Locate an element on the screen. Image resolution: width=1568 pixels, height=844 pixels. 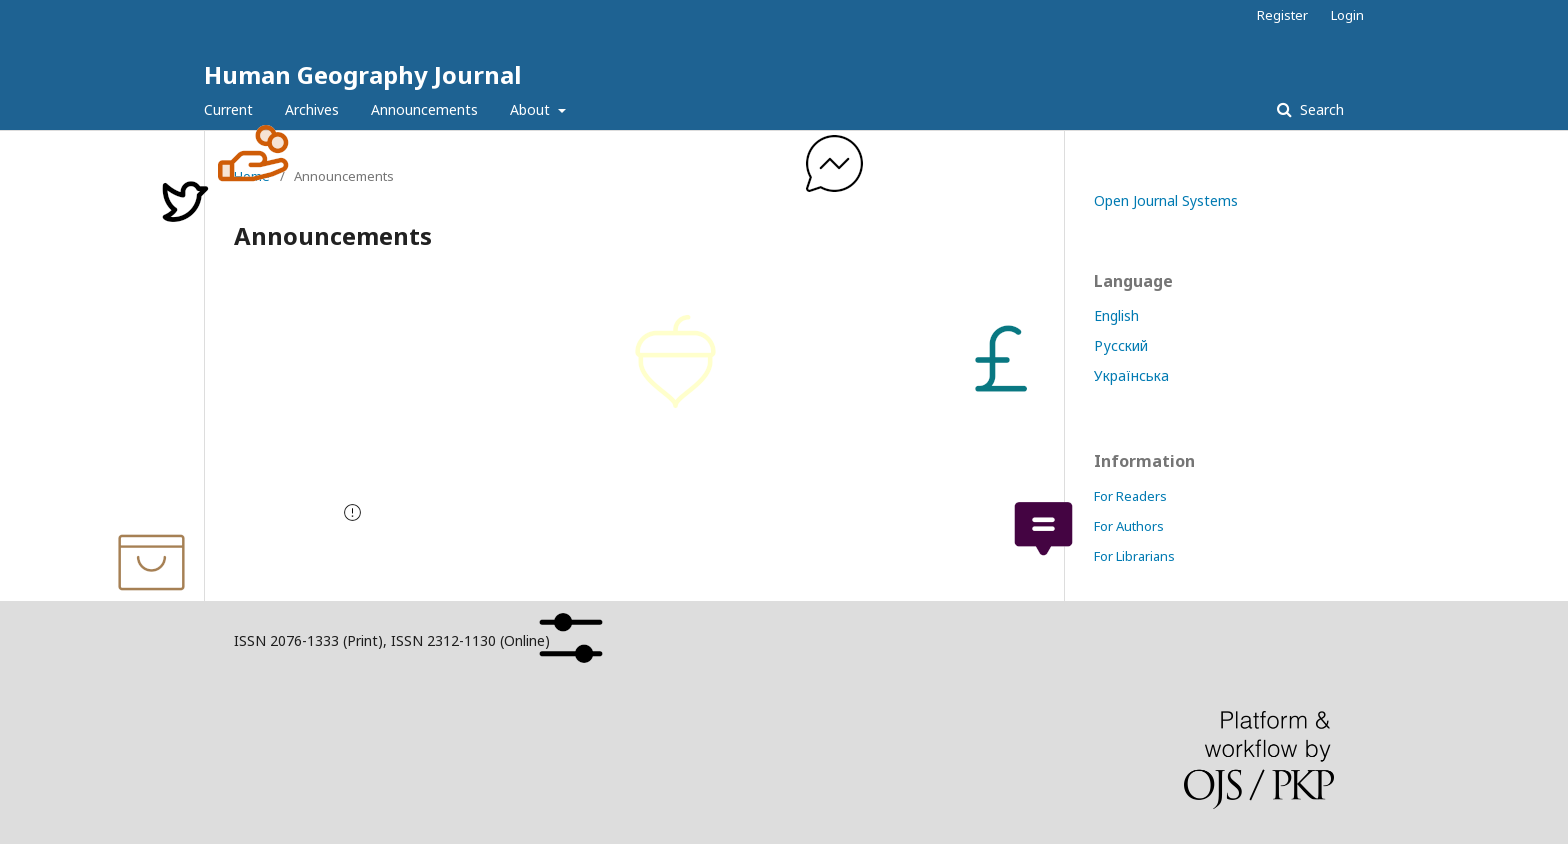
indicates british pound sterling currency is located at coordinates (1004, 360).